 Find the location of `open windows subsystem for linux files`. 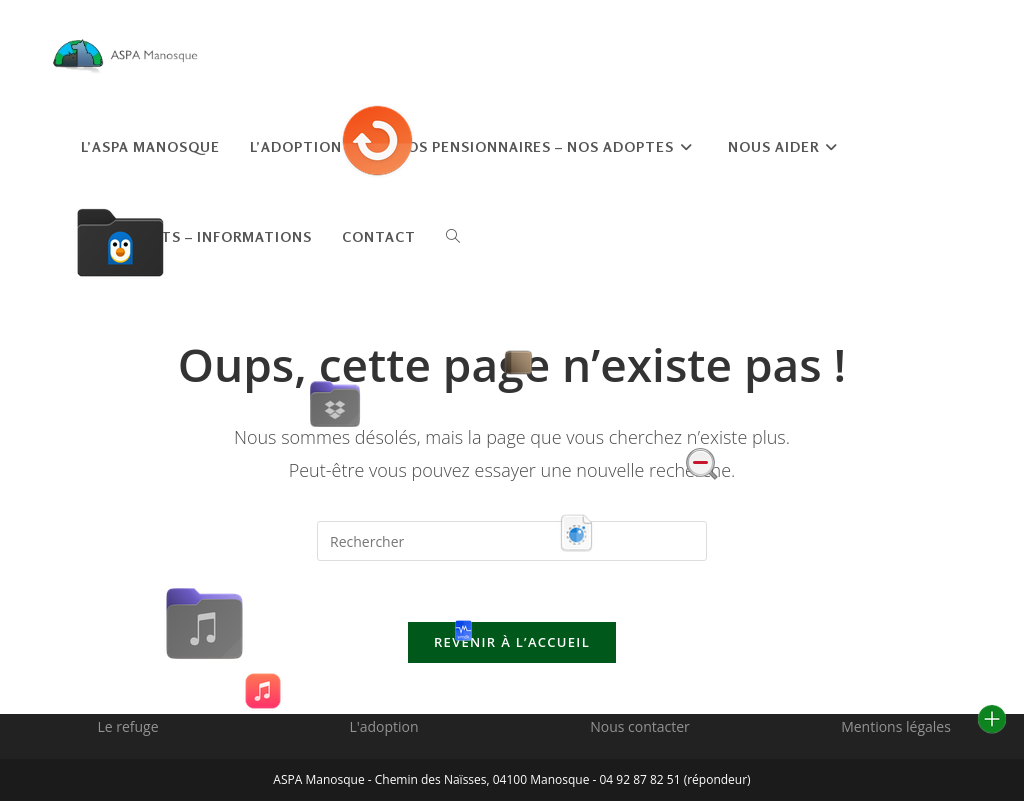

open windows subsystem for linux files is located at coordinates (120, 245).